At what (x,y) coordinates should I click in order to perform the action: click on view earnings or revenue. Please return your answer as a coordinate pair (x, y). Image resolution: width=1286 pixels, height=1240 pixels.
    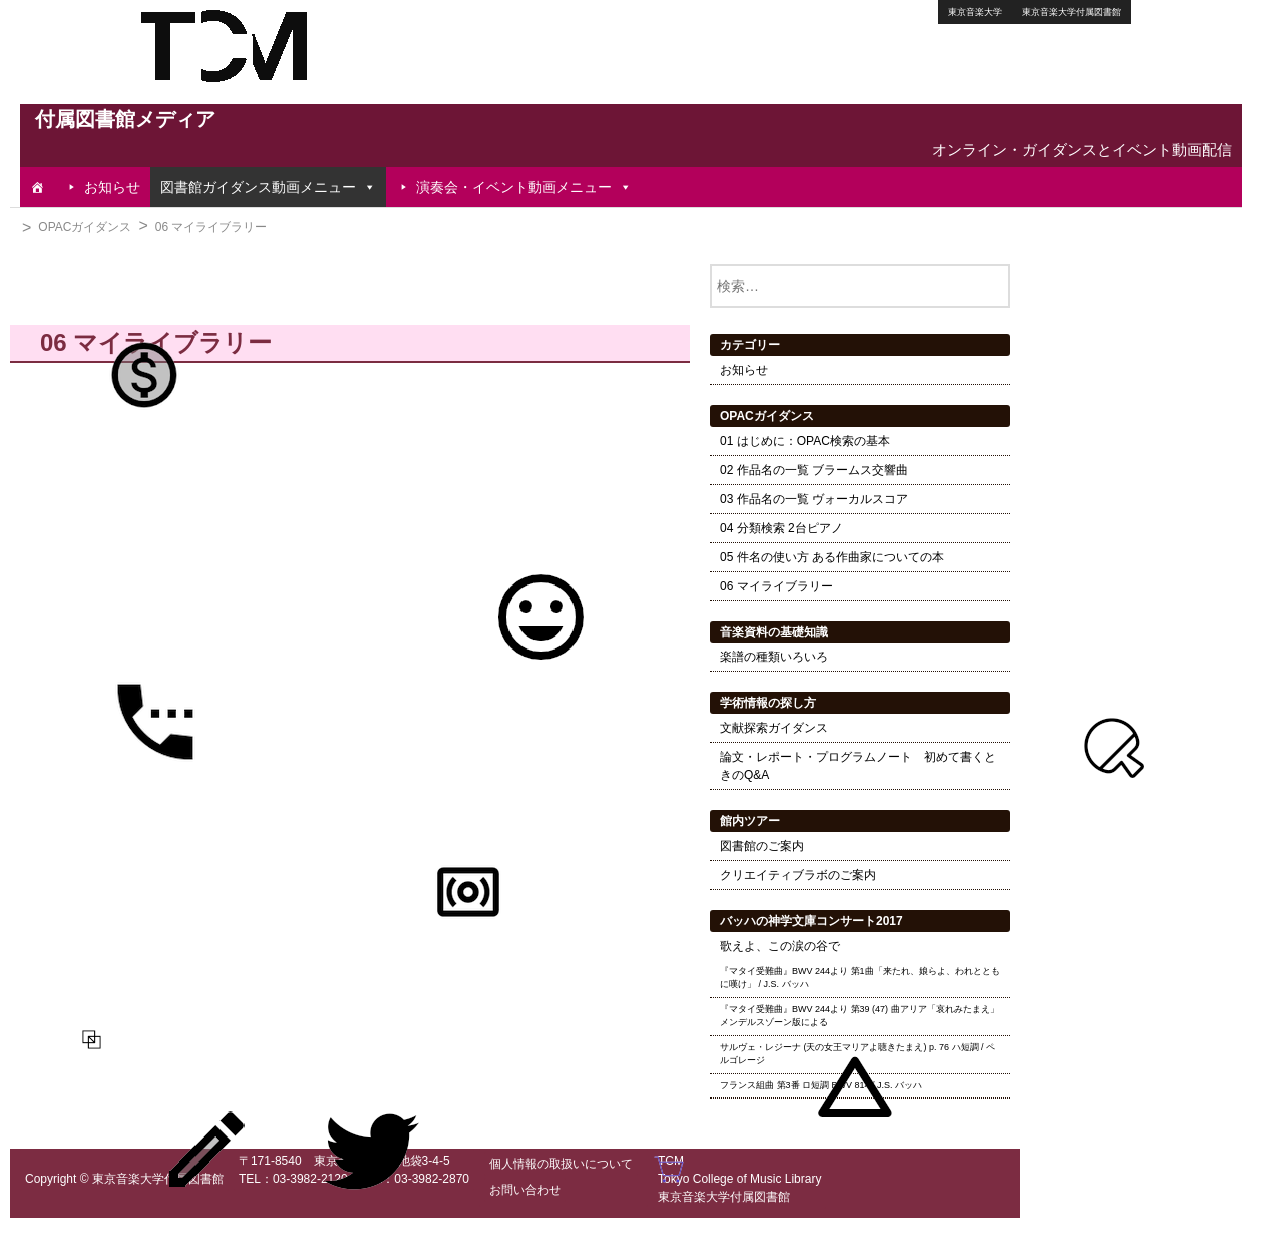
    Looking at the image, I should click on (144, 375).